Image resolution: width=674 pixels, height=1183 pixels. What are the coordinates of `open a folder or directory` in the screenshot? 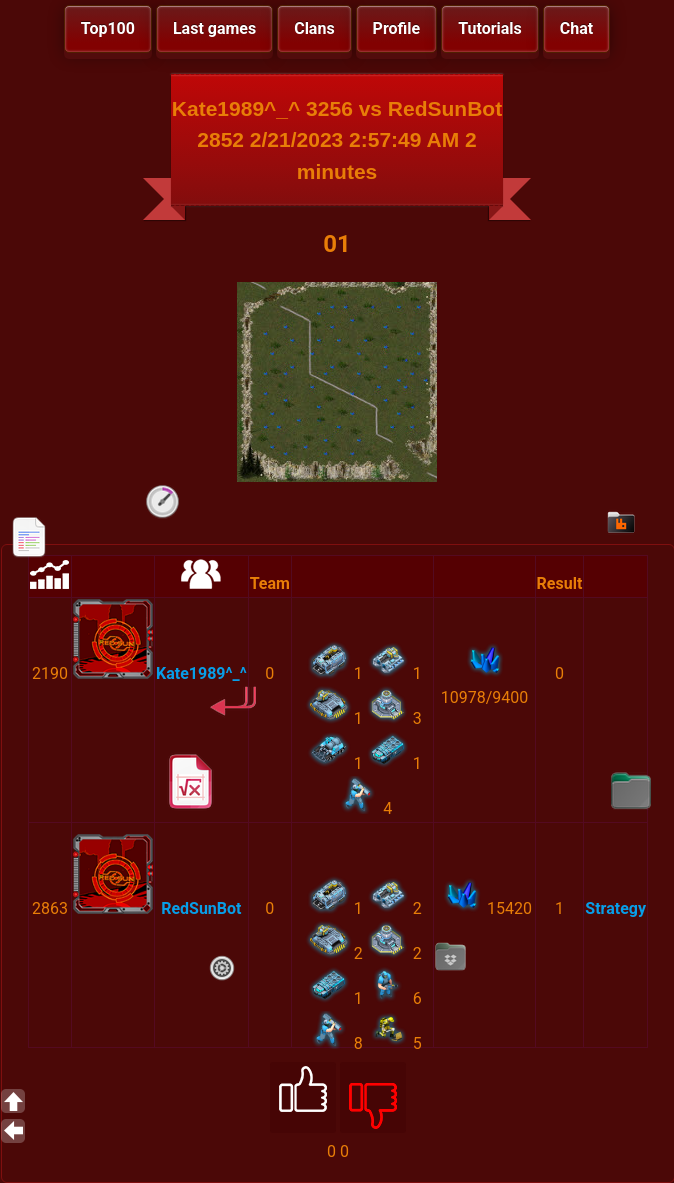 It's located at (631, 790).